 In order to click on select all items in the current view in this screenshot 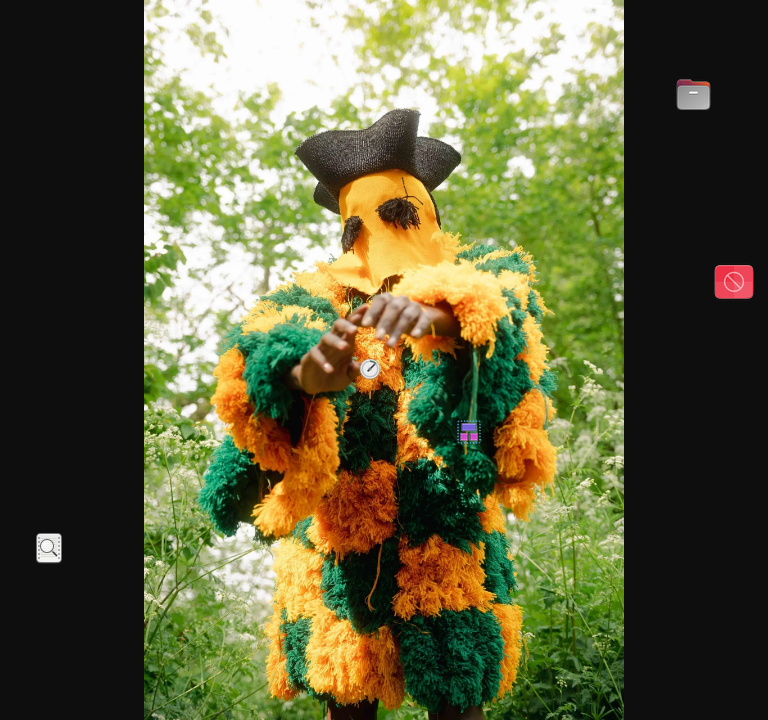, I will do `click(469, 432)`.